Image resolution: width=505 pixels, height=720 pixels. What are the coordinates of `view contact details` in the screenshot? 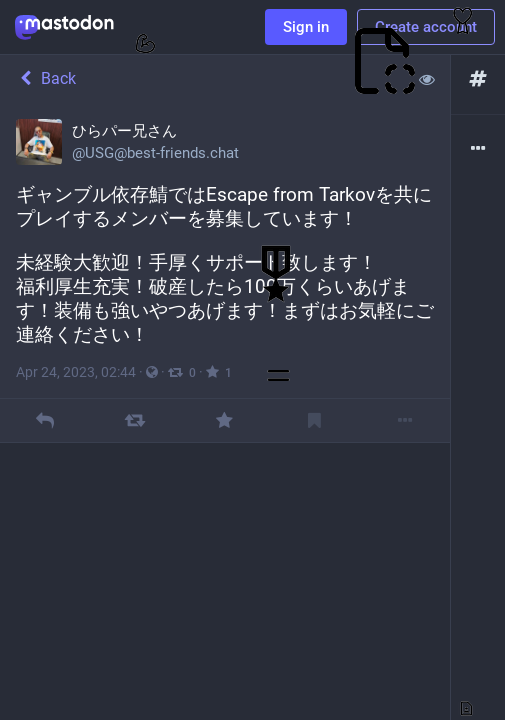 It's located at (466, 708).